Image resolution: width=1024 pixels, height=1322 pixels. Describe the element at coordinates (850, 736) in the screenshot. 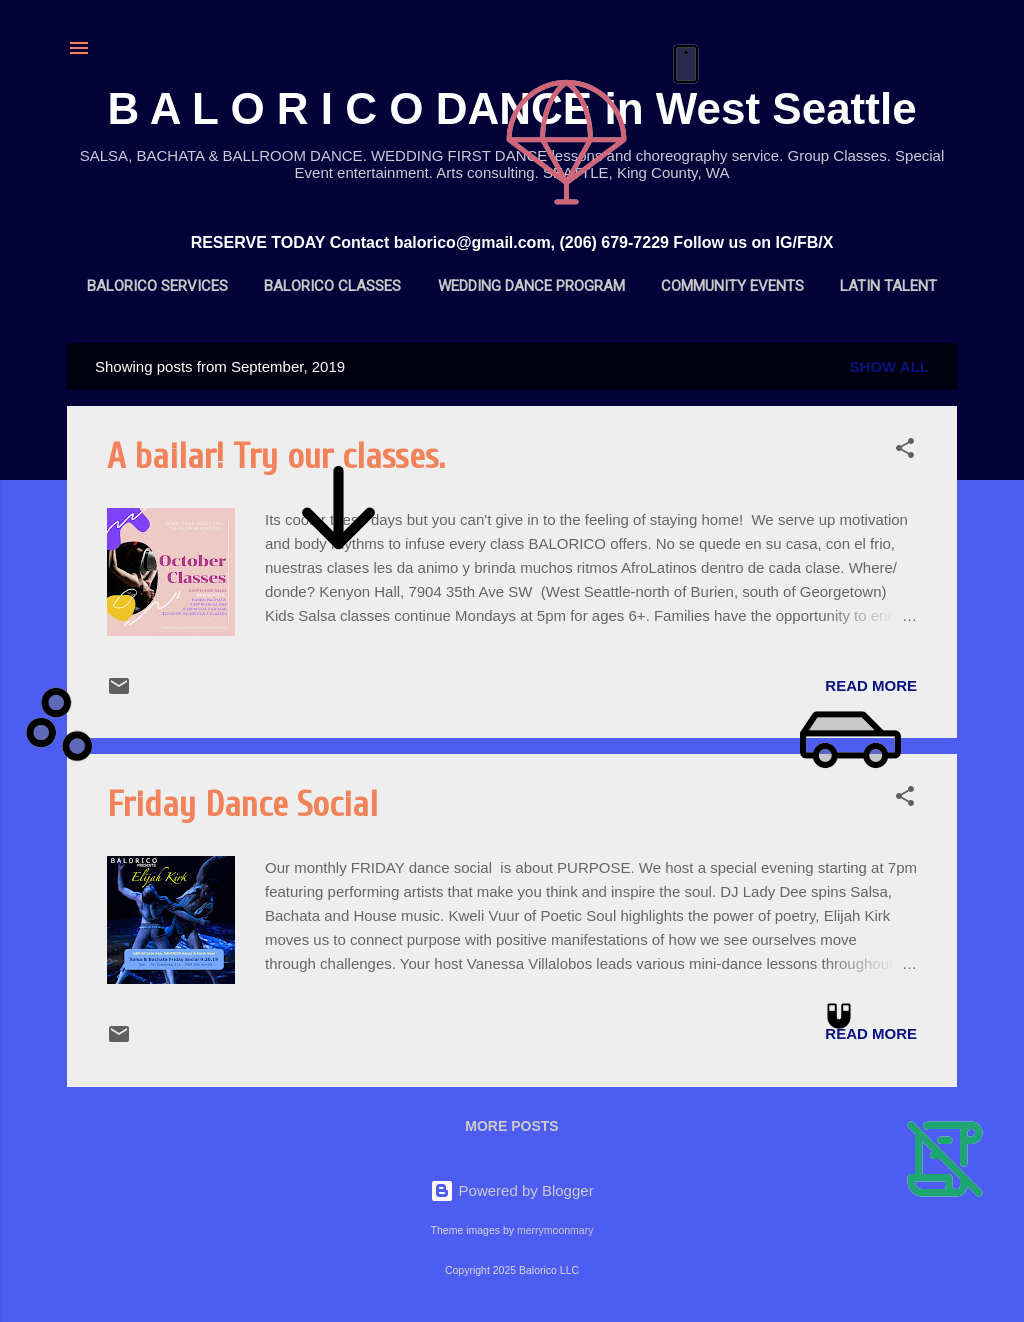

I see `access vehicle or car settings` at that location.